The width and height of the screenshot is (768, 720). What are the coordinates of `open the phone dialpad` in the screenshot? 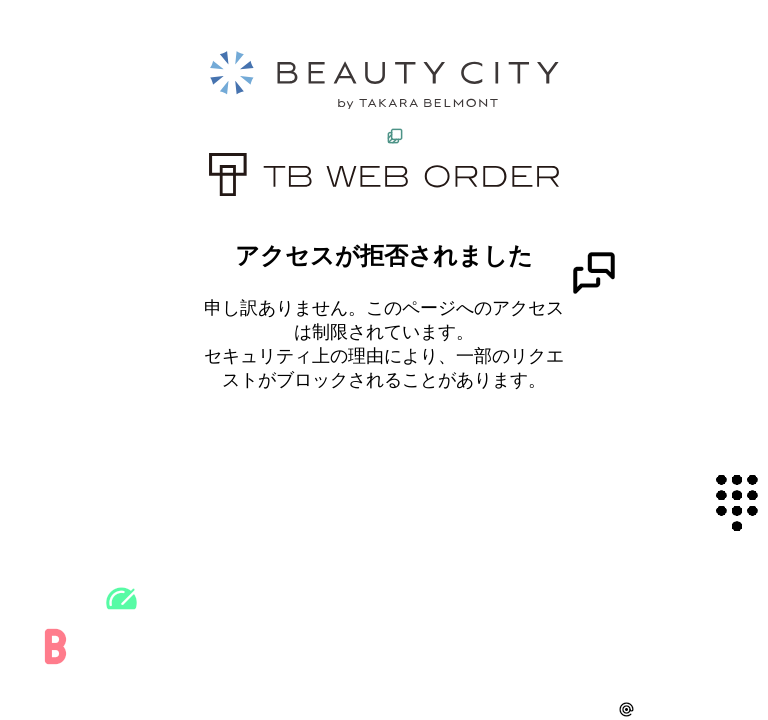 It's located at (737, 503).